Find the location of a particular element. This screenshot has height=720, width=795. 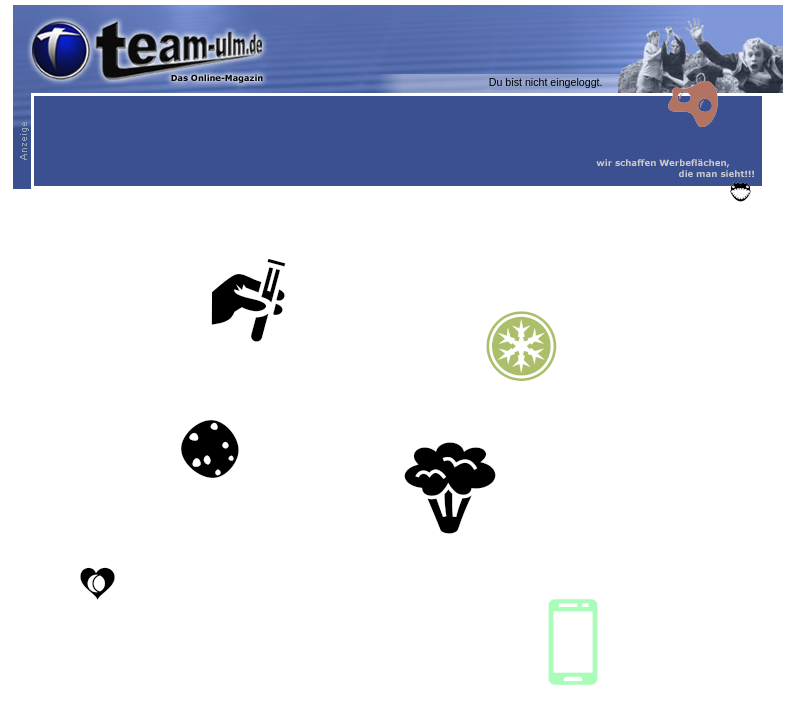

select broccoli as an ingredient is located at coordinates (450, 488).